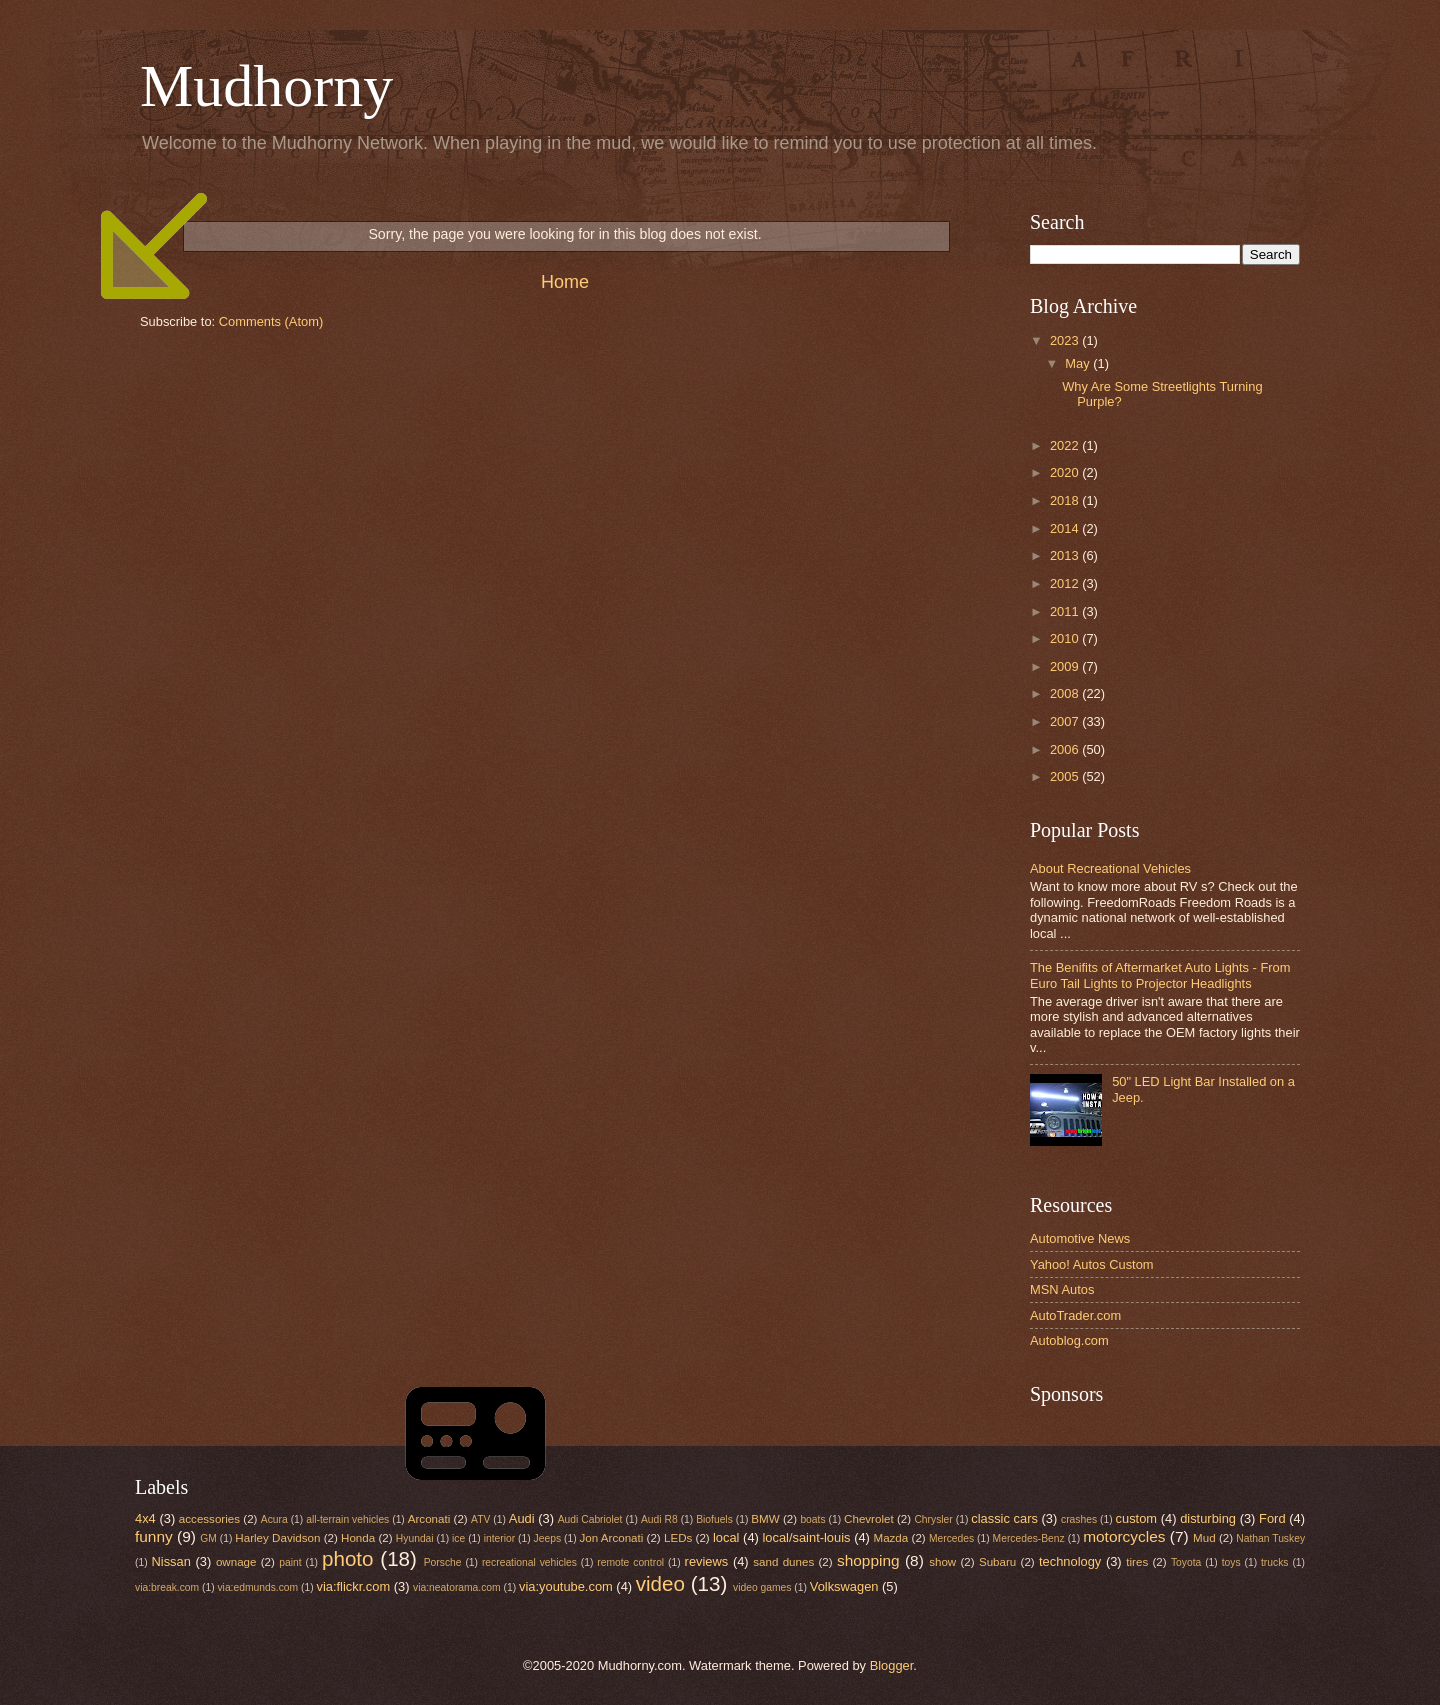 The width and height of the screenshot is (1440, 1705). Describe the element at coordinates (154, 246) in the screenshot. I see `navigate to previous or back-left content` at that location.